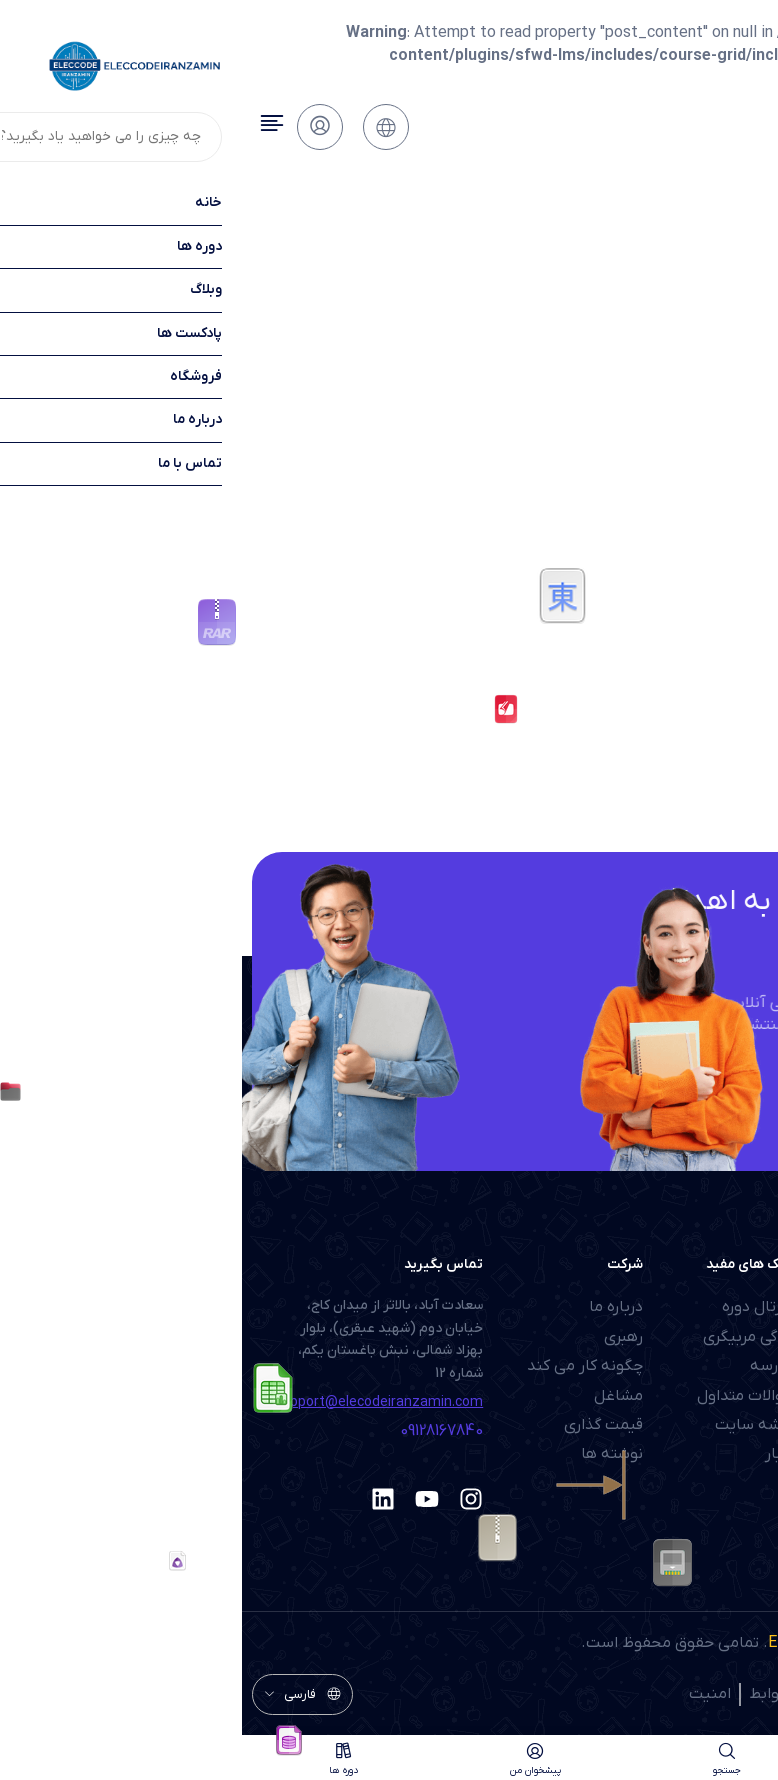  Describe the element at coordinates (10, 1091) in the screenshot. I see `open folder containing files` at that location.